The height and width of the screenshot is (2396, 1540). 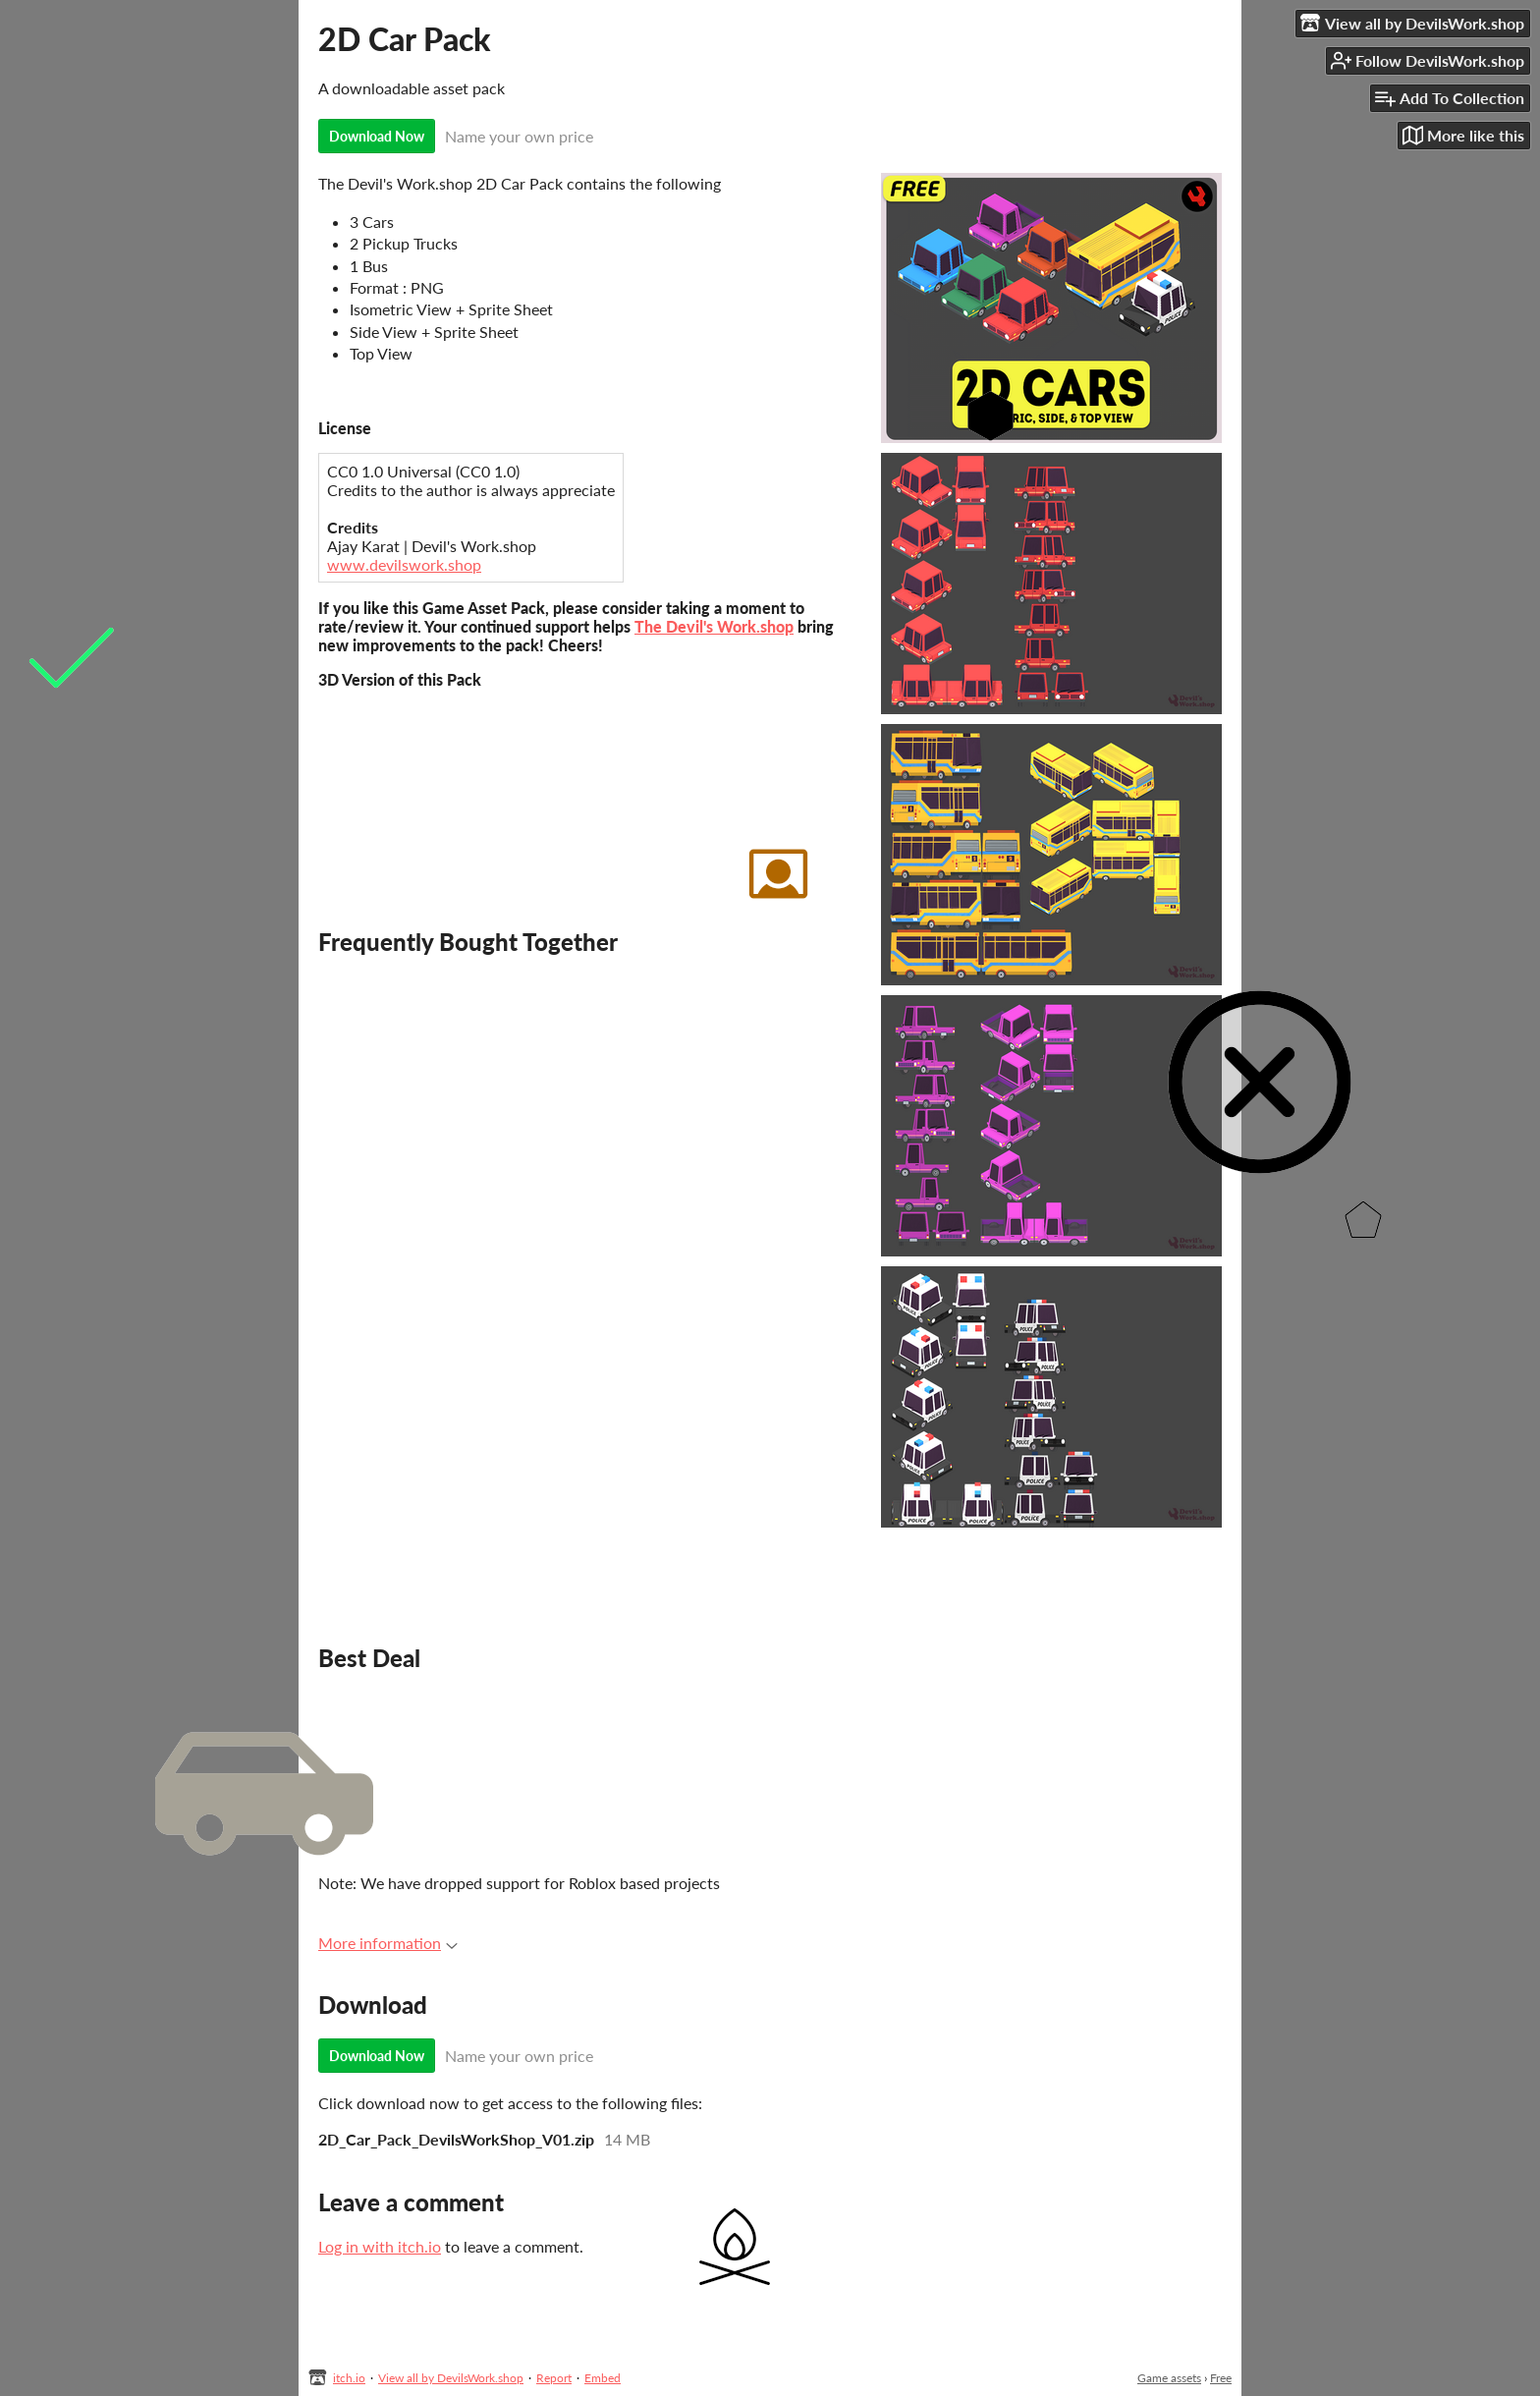 What do you see at coordinates (1363, 1221) in the screenshot?
I see `a pentagon shape indicator` at bounding box center [1363, 1221].